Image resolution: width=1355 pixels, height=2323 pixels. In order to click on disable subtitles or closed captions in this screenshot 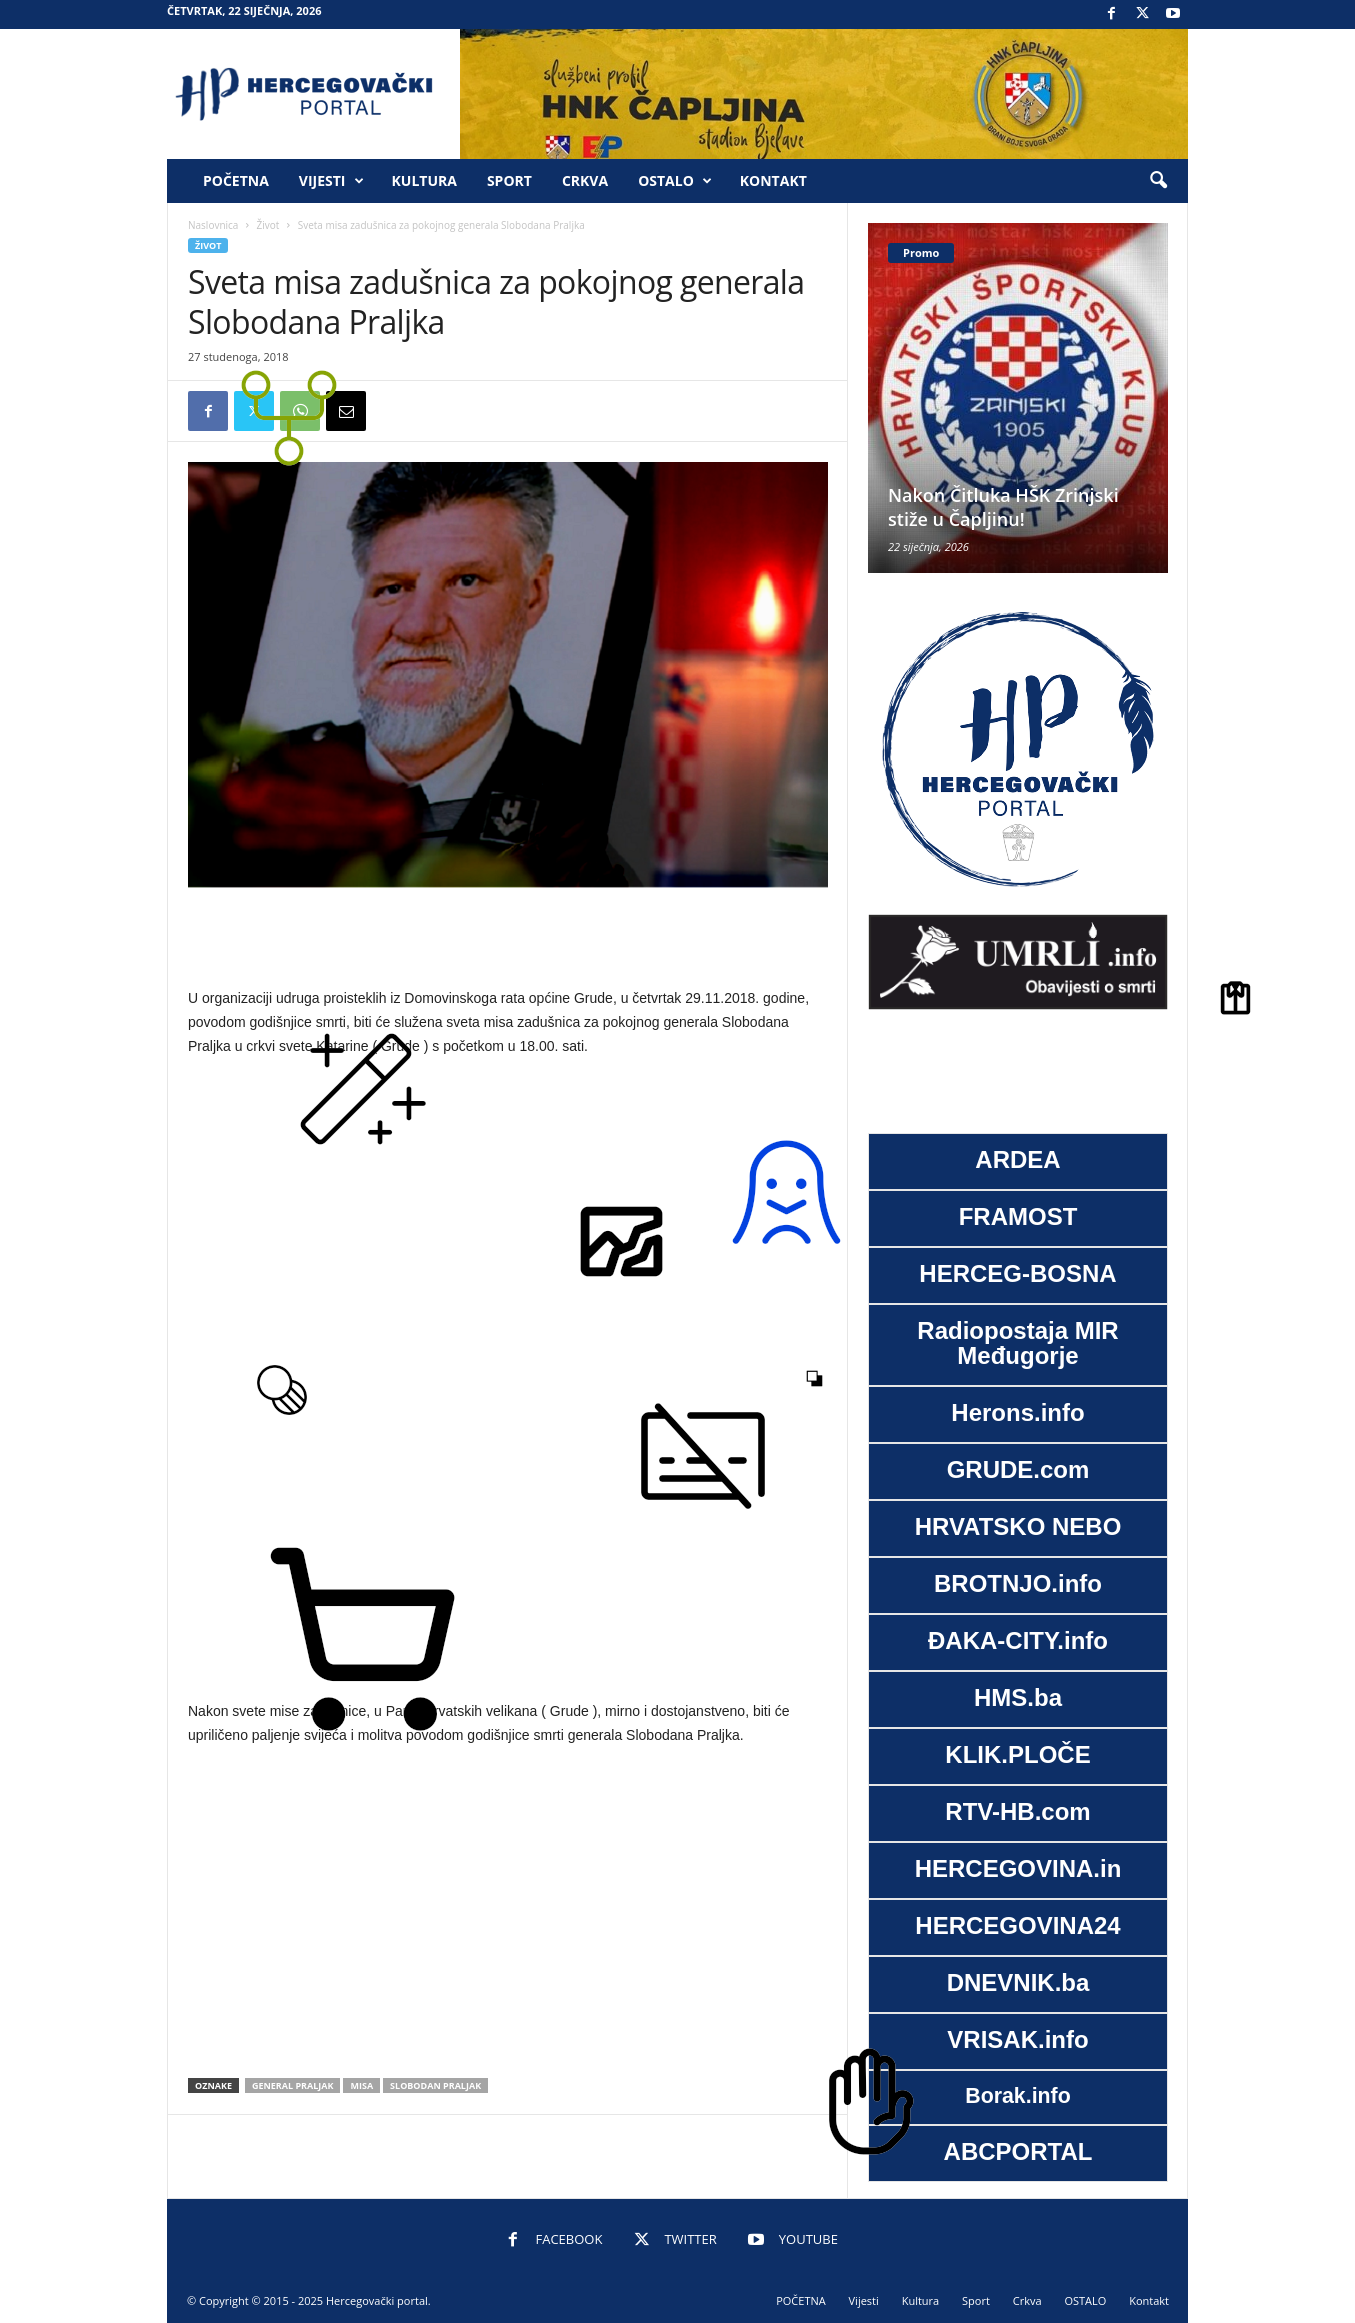, I will do `click(703, 1456)`.